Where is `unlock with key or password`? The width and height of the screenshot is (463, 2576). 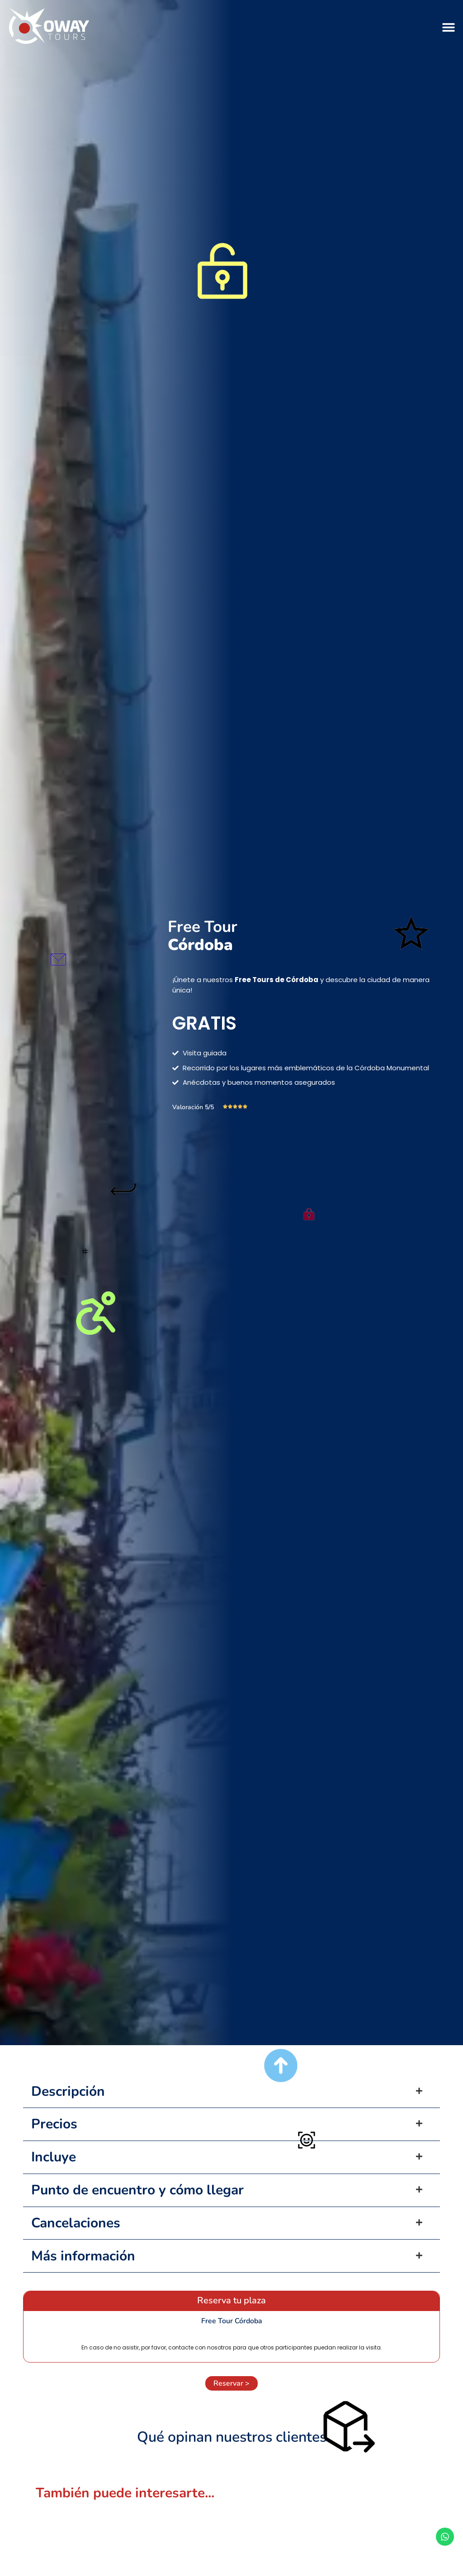
unlock with key or password is located at coordinates (222, 274).